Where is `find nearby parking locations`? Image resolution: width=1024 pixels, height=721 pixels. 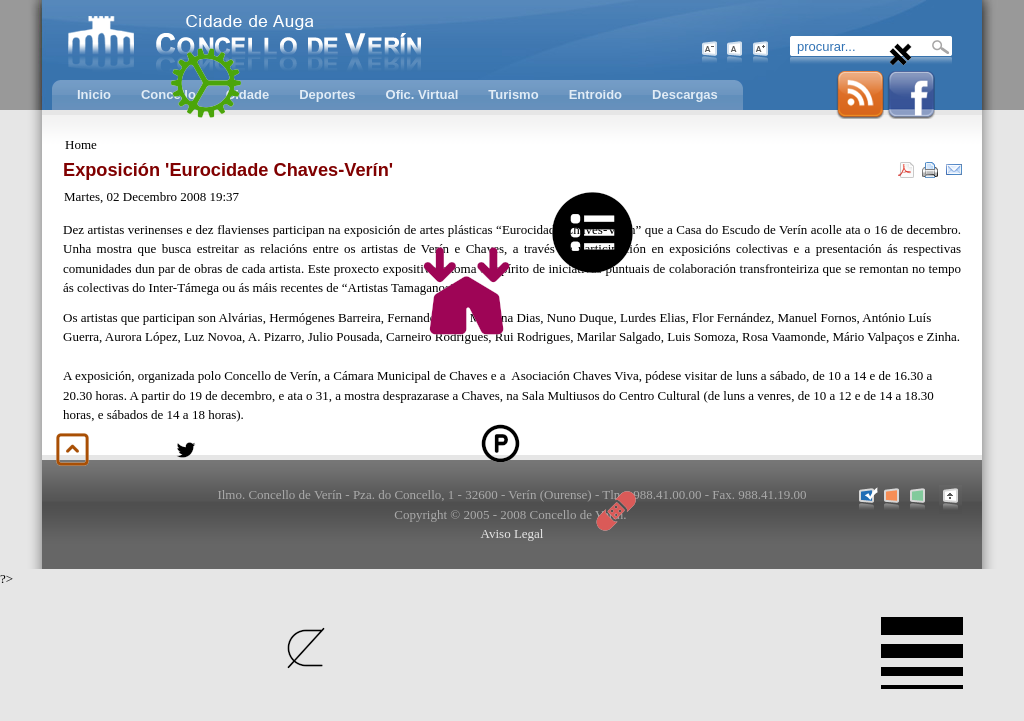 find nearby parking locations is located at coordinates (500, 443).